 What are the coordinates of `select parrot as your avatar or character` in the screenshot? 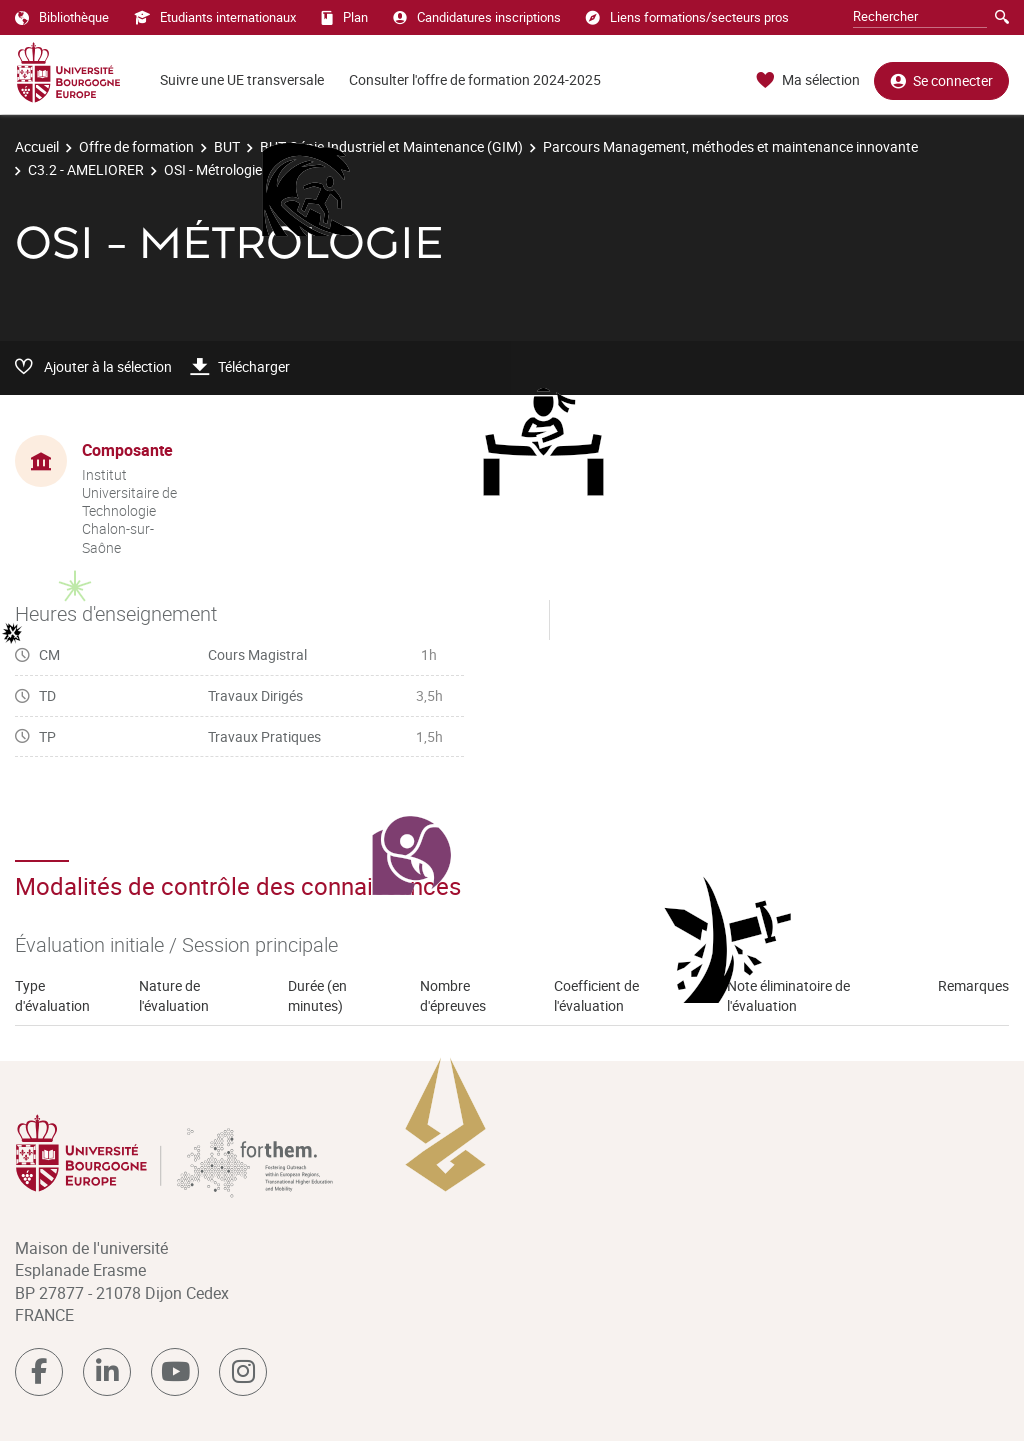 It's located at (411, 855).